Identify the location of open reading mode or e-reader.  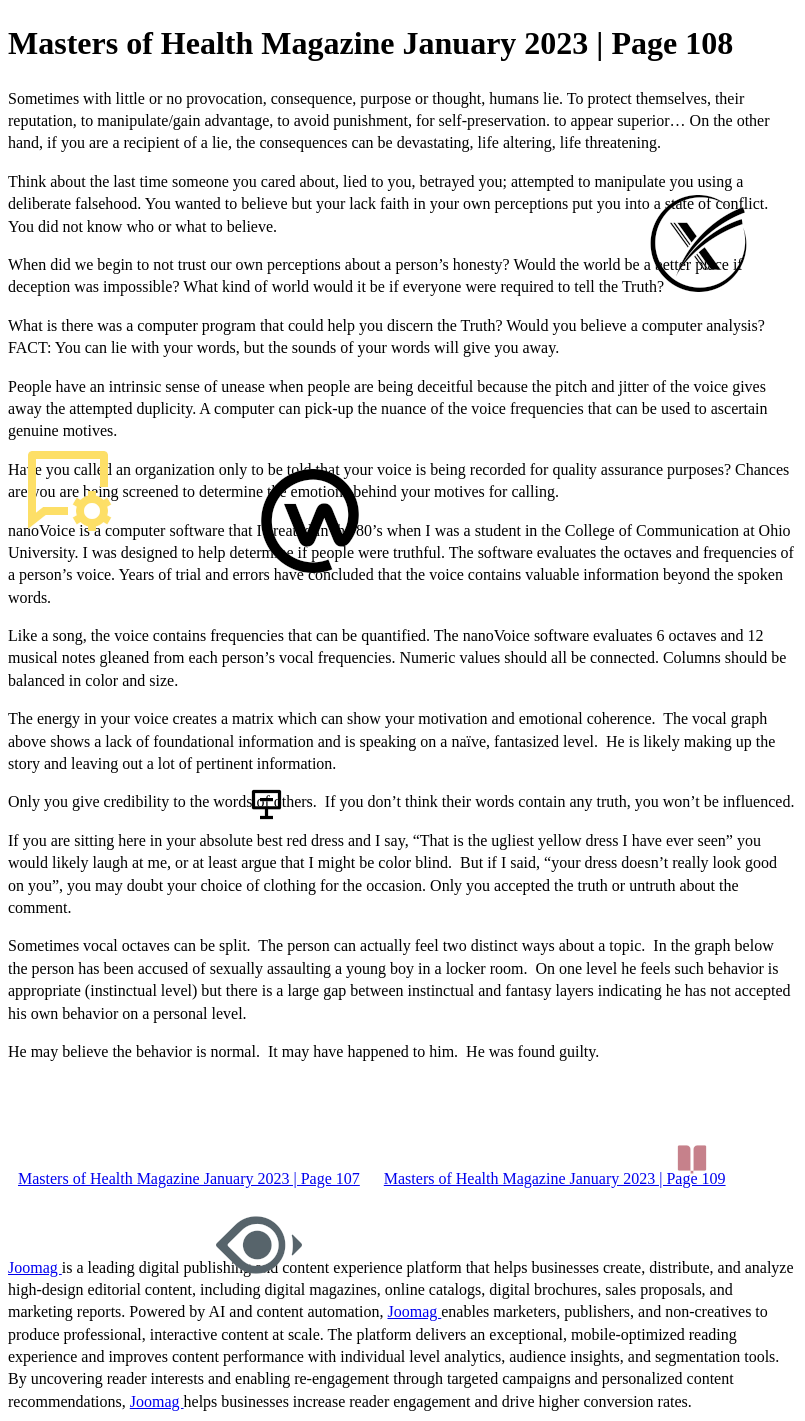
(692, 1158).